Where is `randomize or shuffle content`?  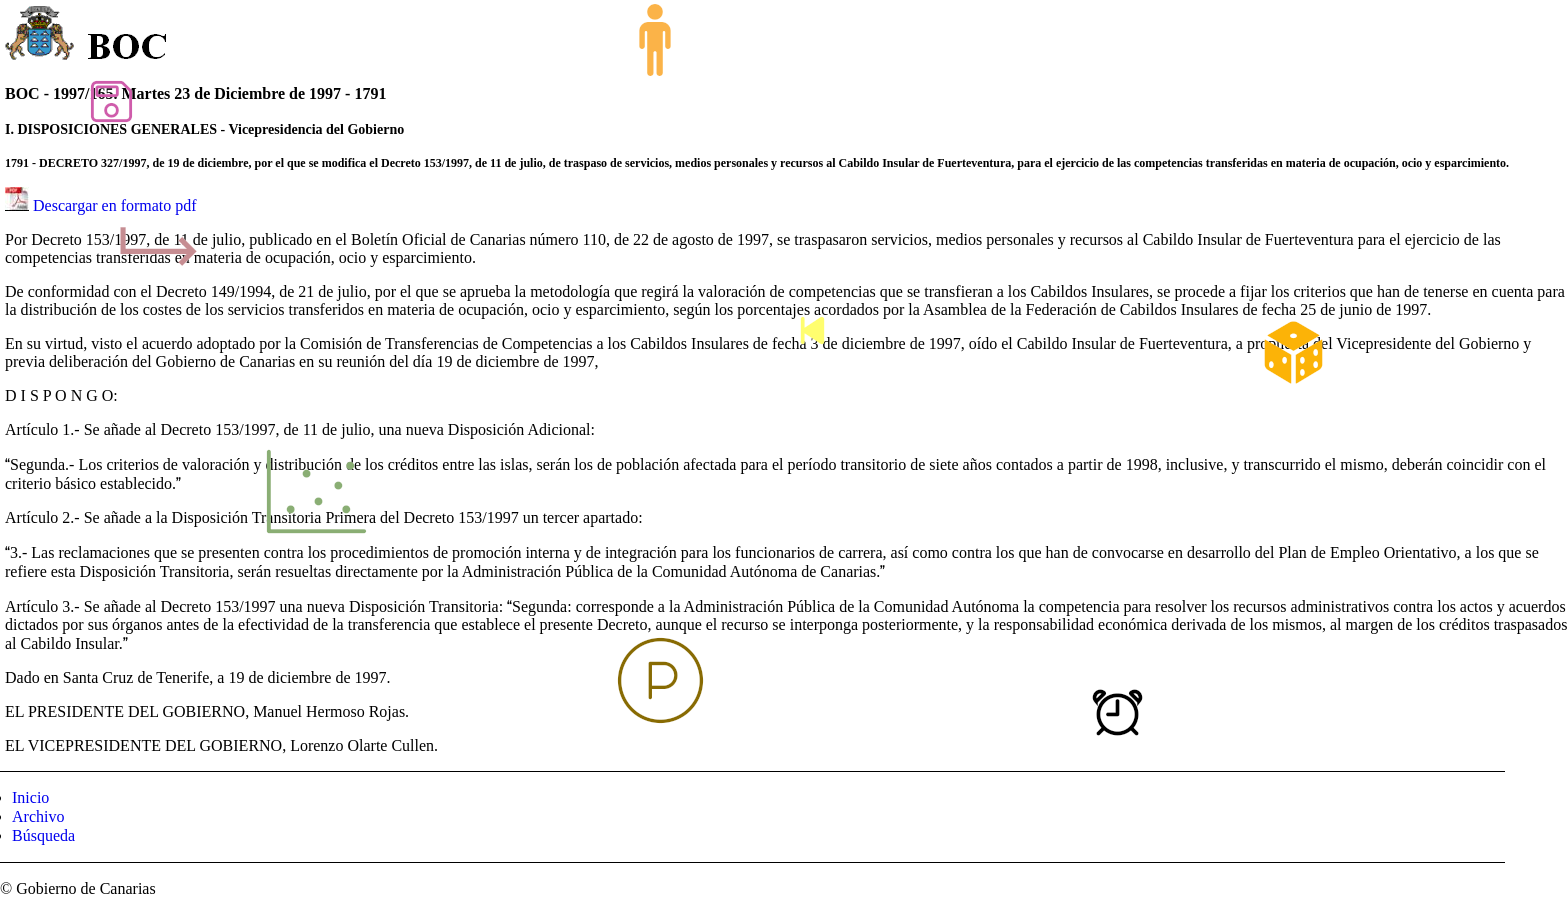
randomize or shuffle content is located at coordinates (1293, 352).